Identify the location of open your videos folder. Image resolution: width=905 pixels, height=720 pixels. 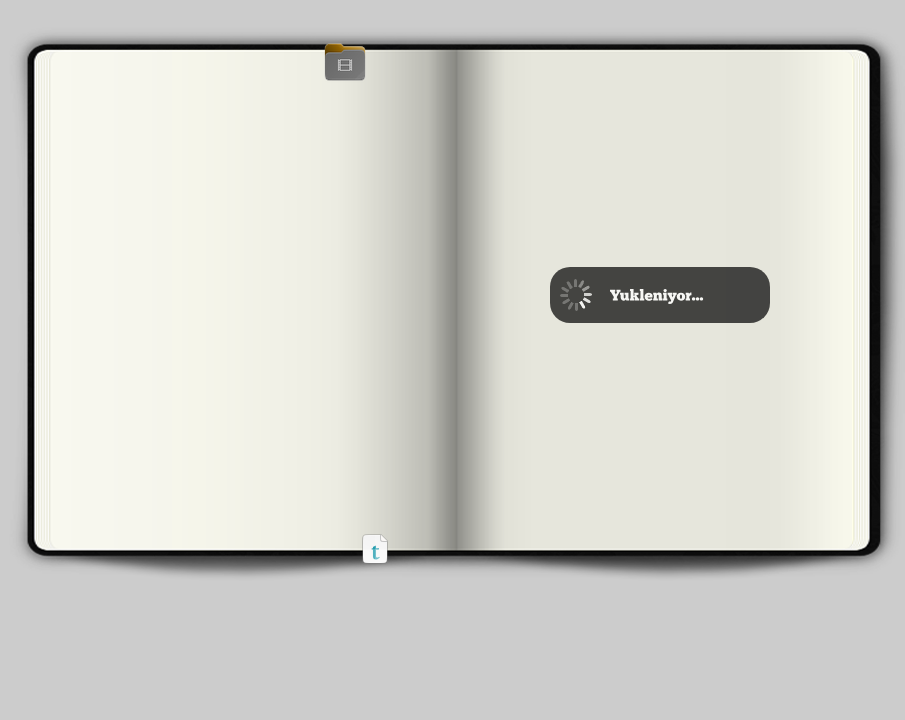
(345, 62).